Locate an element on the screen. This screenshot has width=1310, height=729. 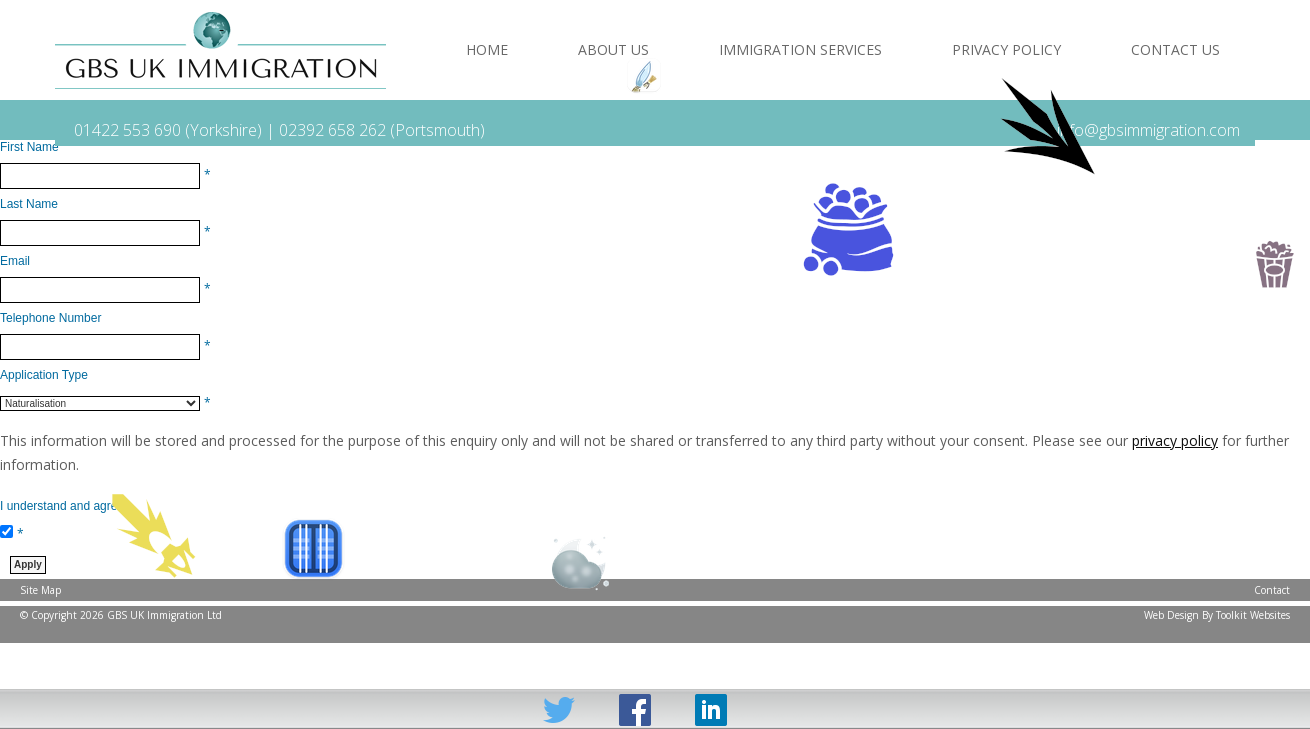
open vara text editor app is located at coordinates (644, 75).